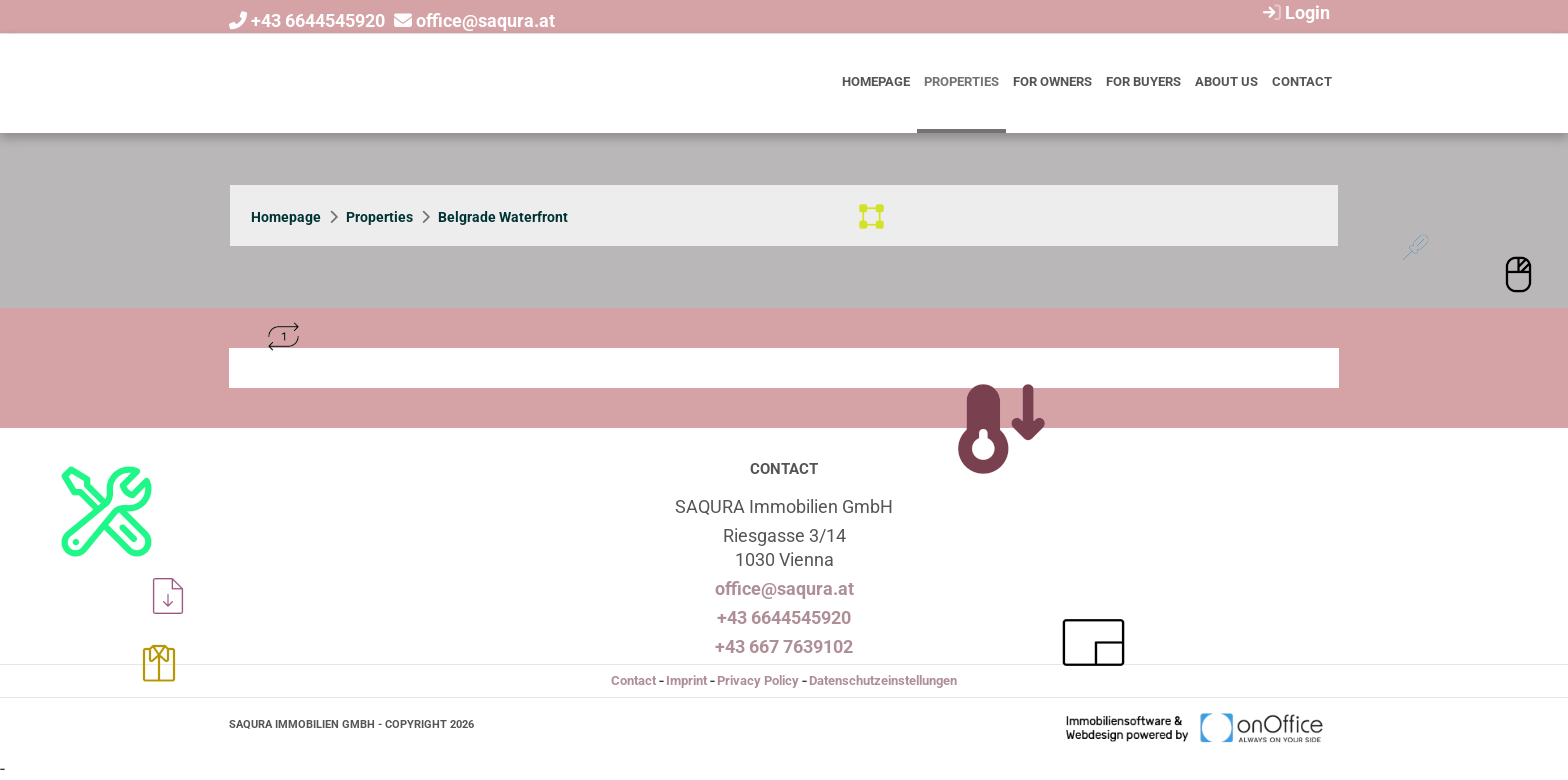  Describe the element at coordinates (168, 596) in the screenshot. I see `download a file` at that location.